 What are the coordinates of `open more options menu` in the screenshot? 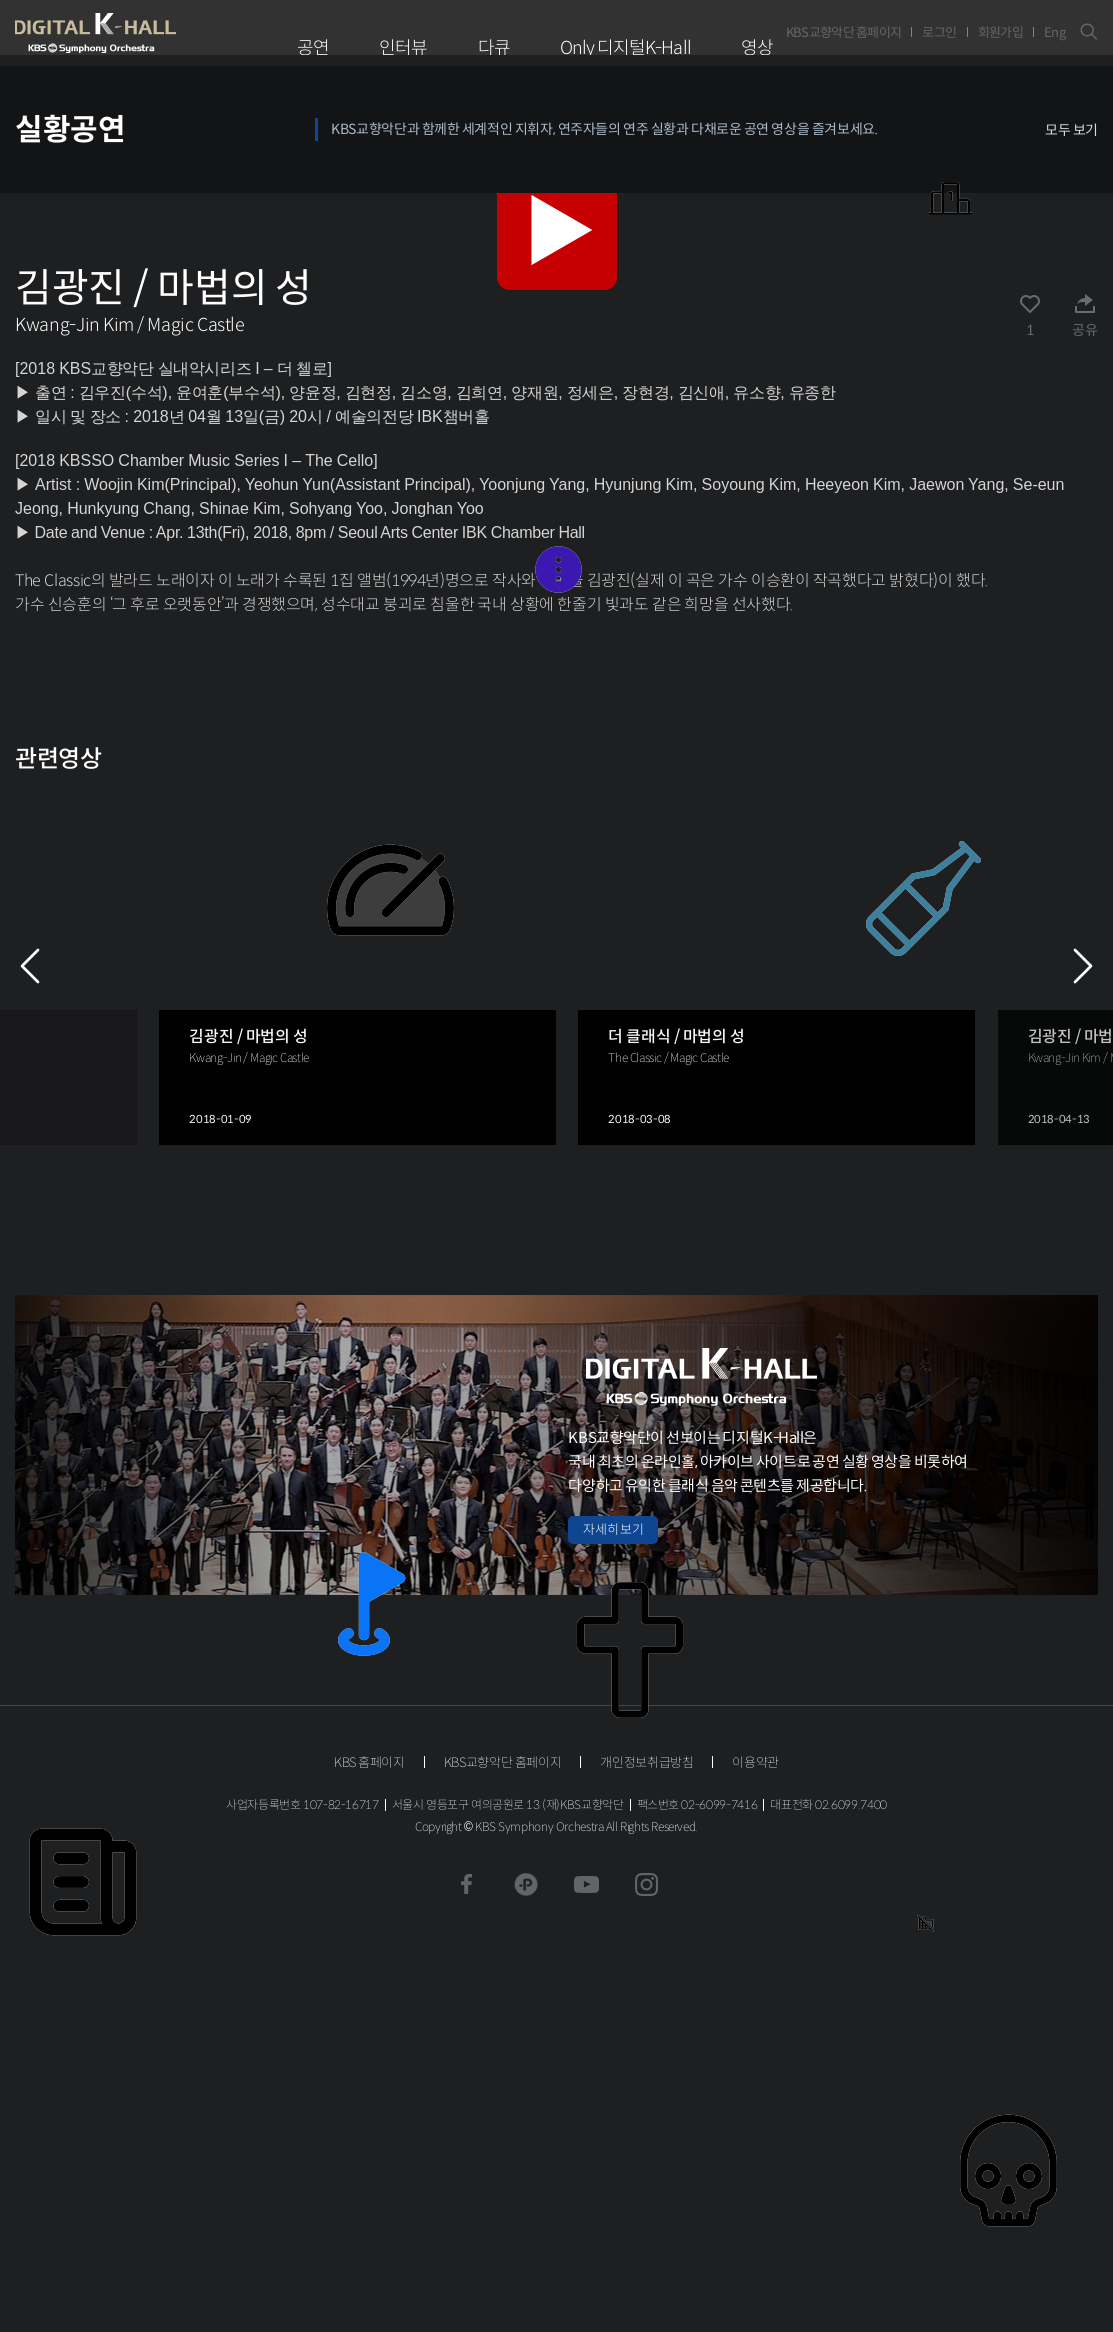 It's located at (558, 569).